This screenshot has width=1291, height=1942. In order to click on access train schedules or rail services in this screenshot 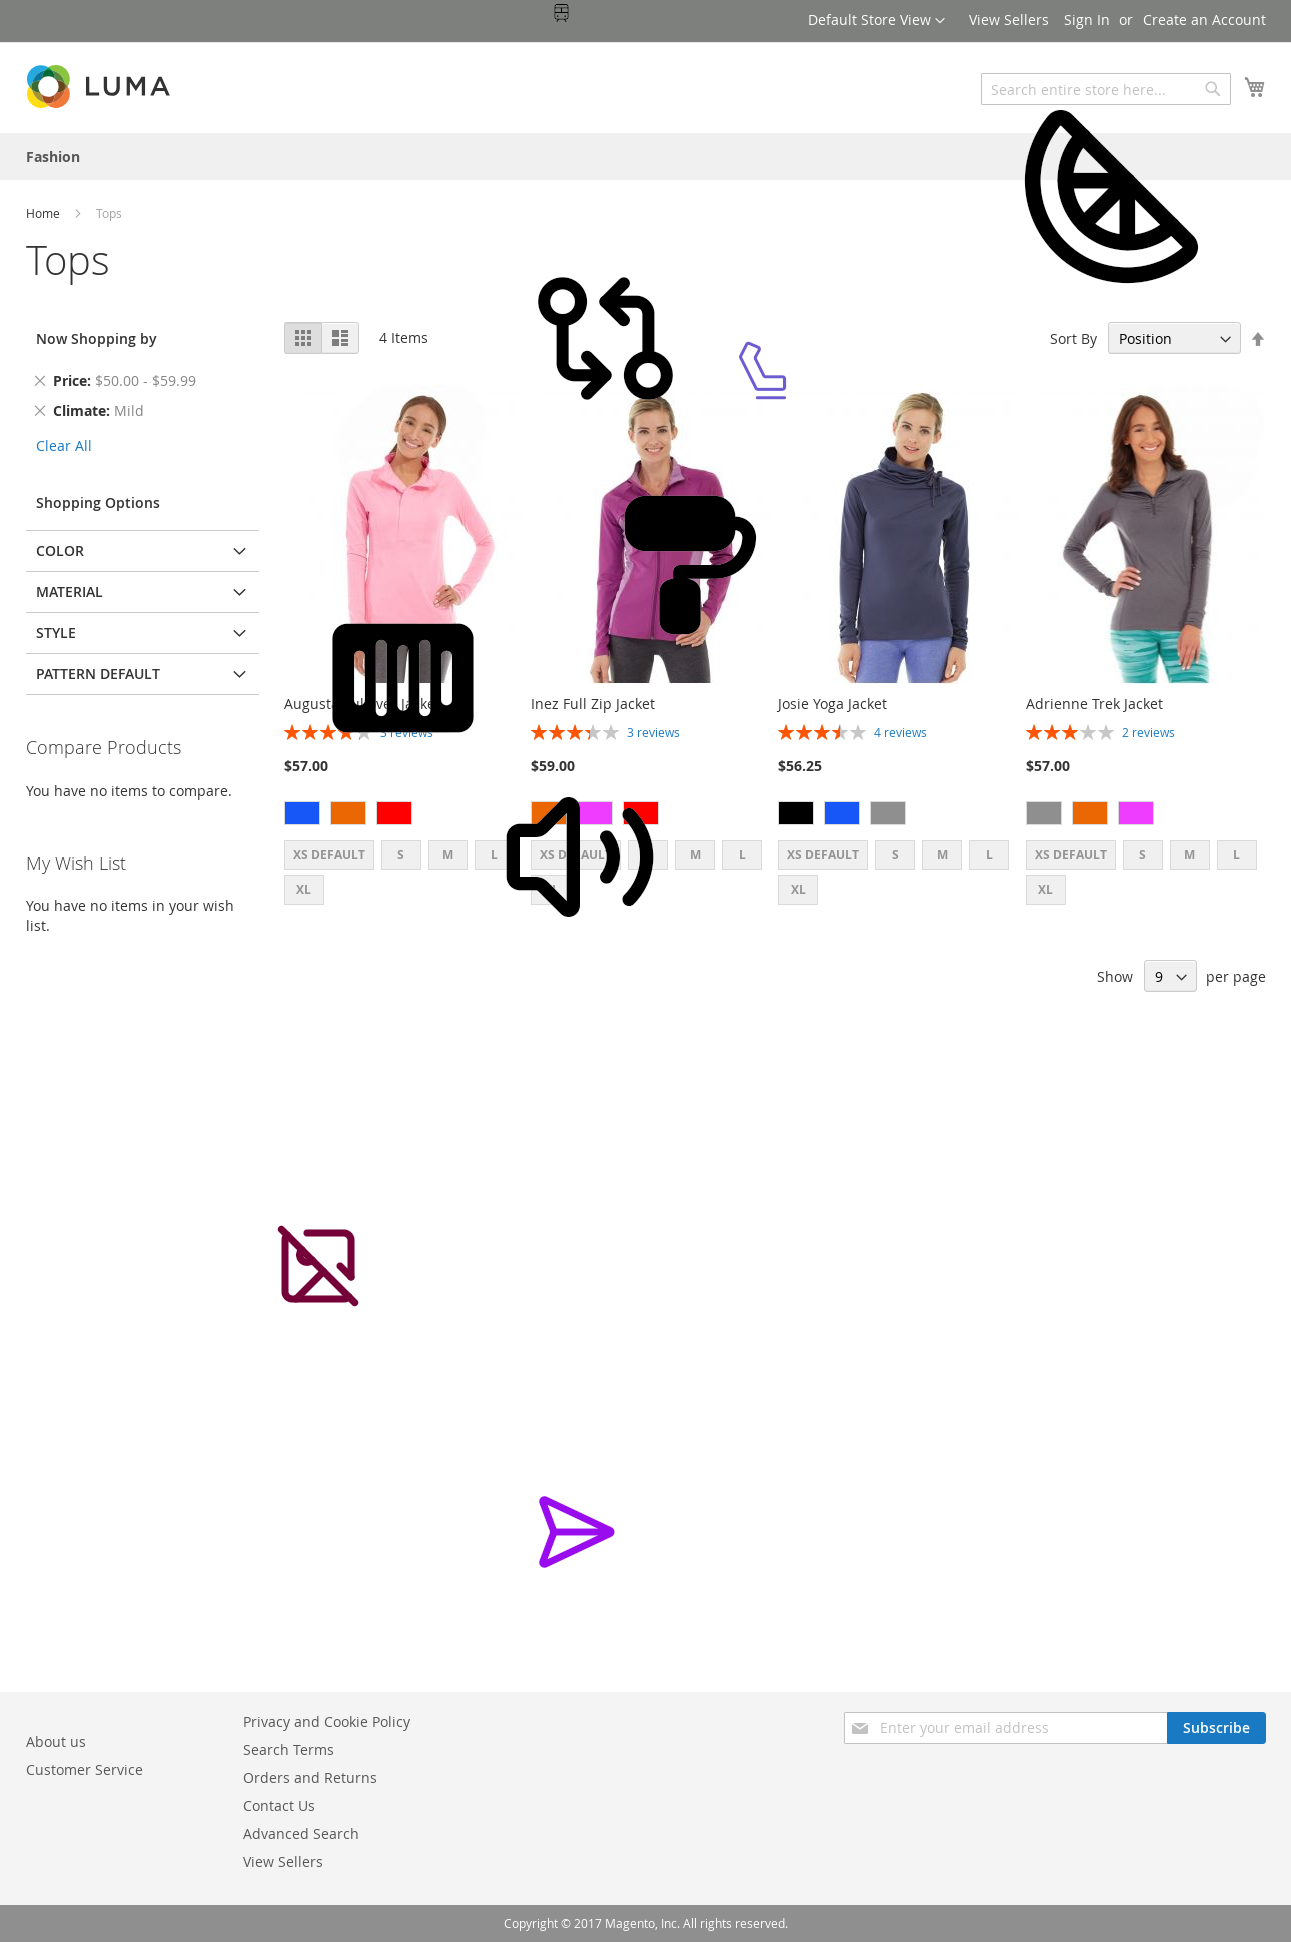, I will do `click(561, 12)`.